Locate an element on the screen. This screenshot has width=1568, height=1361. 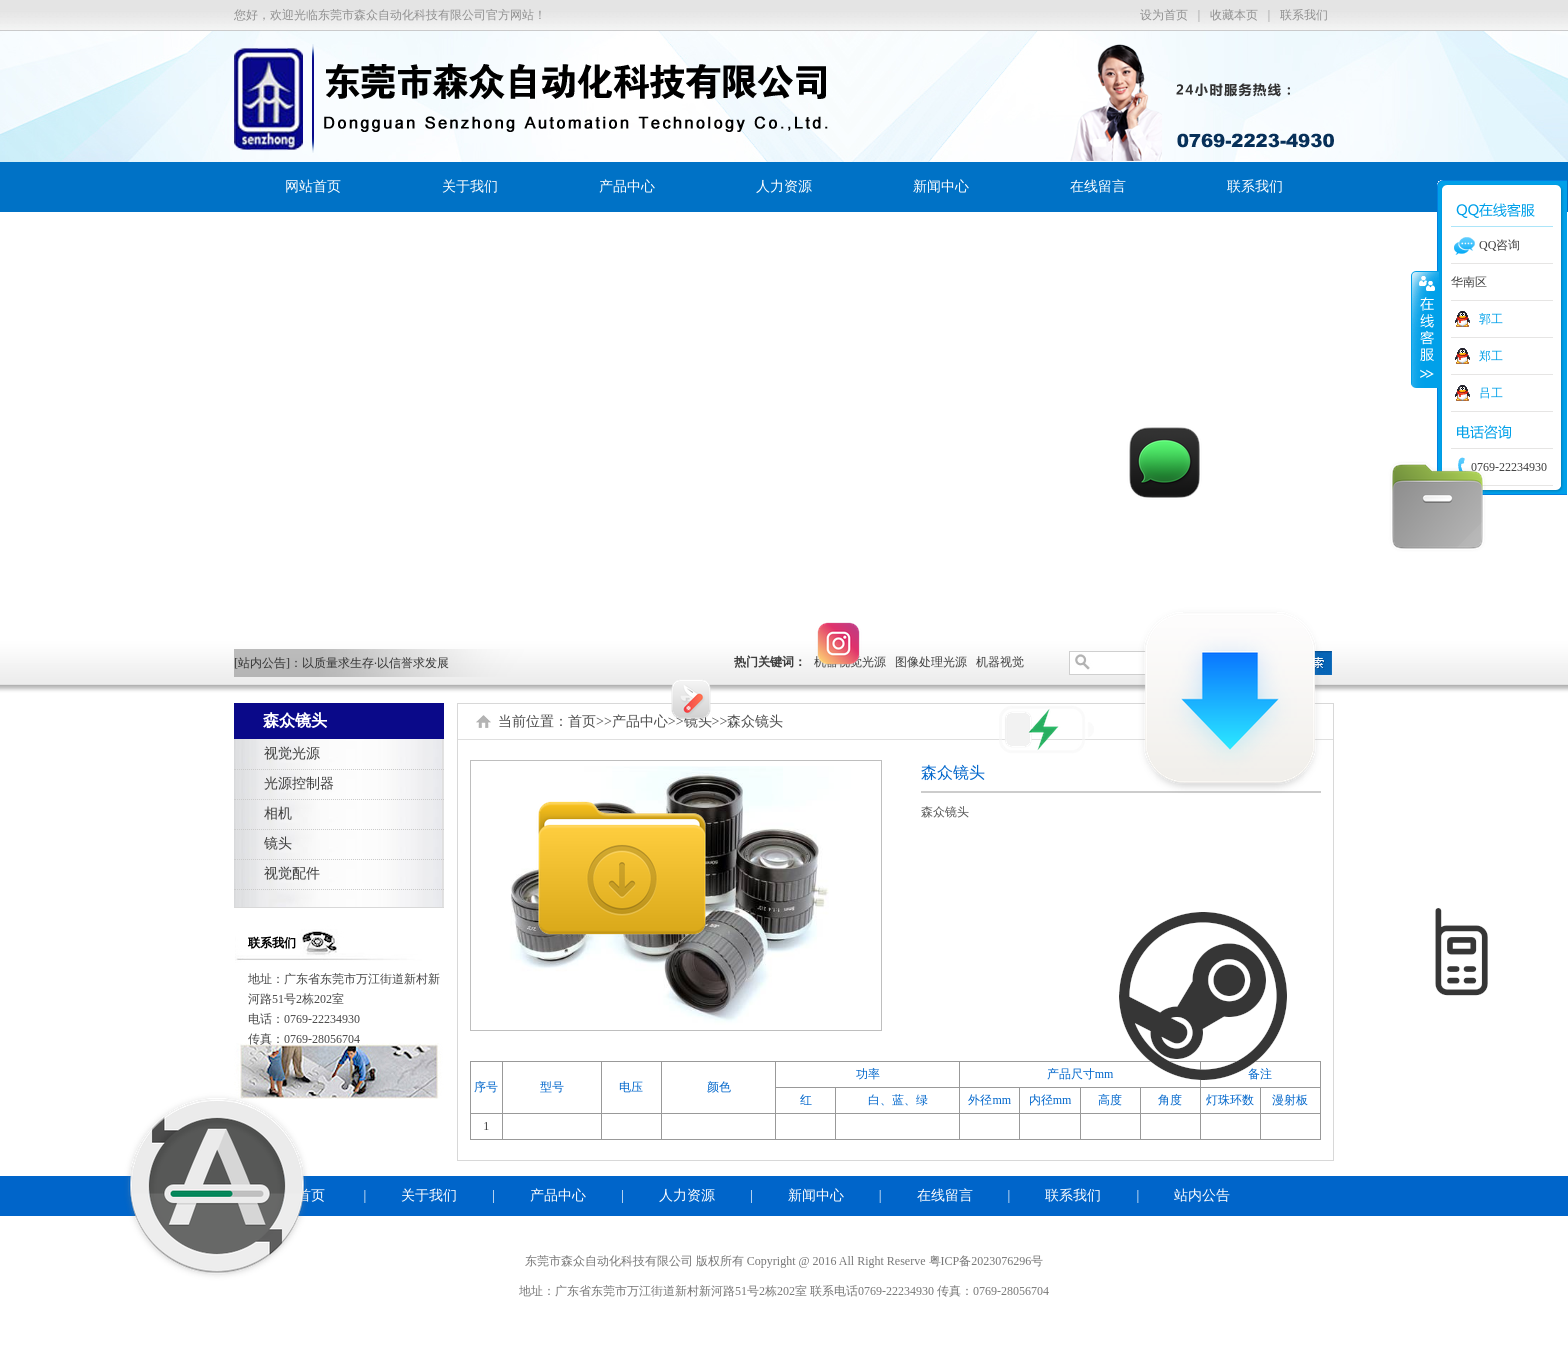
access your downloads folder is located at coordinates (622, 868).